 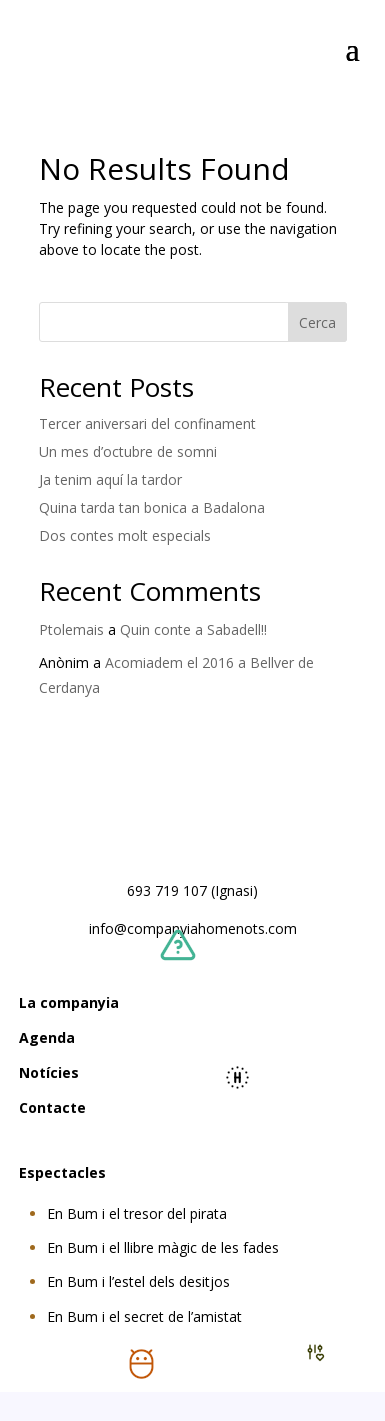 I want to click on android device or platform indicator, so click(x=141, y=1363).